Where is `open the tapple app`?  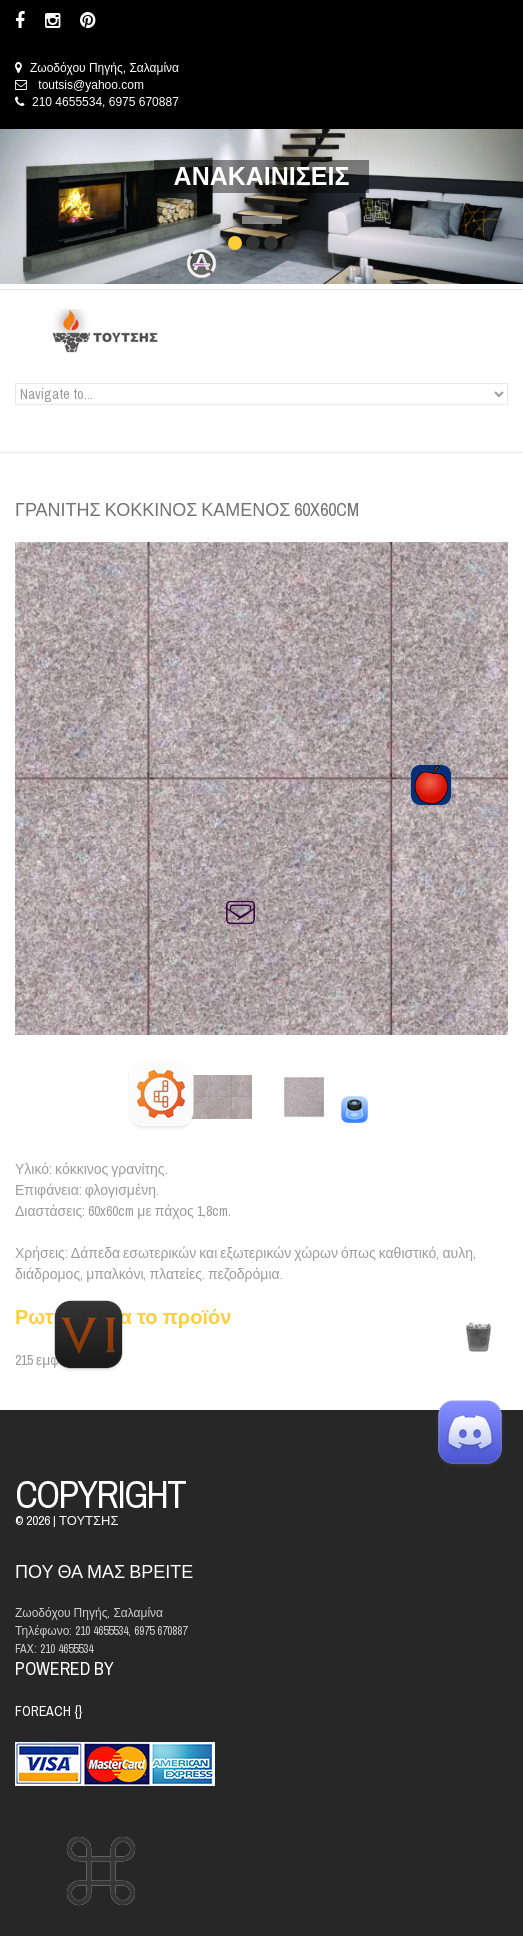 open the tapple app is located at coordinates (431, 785).